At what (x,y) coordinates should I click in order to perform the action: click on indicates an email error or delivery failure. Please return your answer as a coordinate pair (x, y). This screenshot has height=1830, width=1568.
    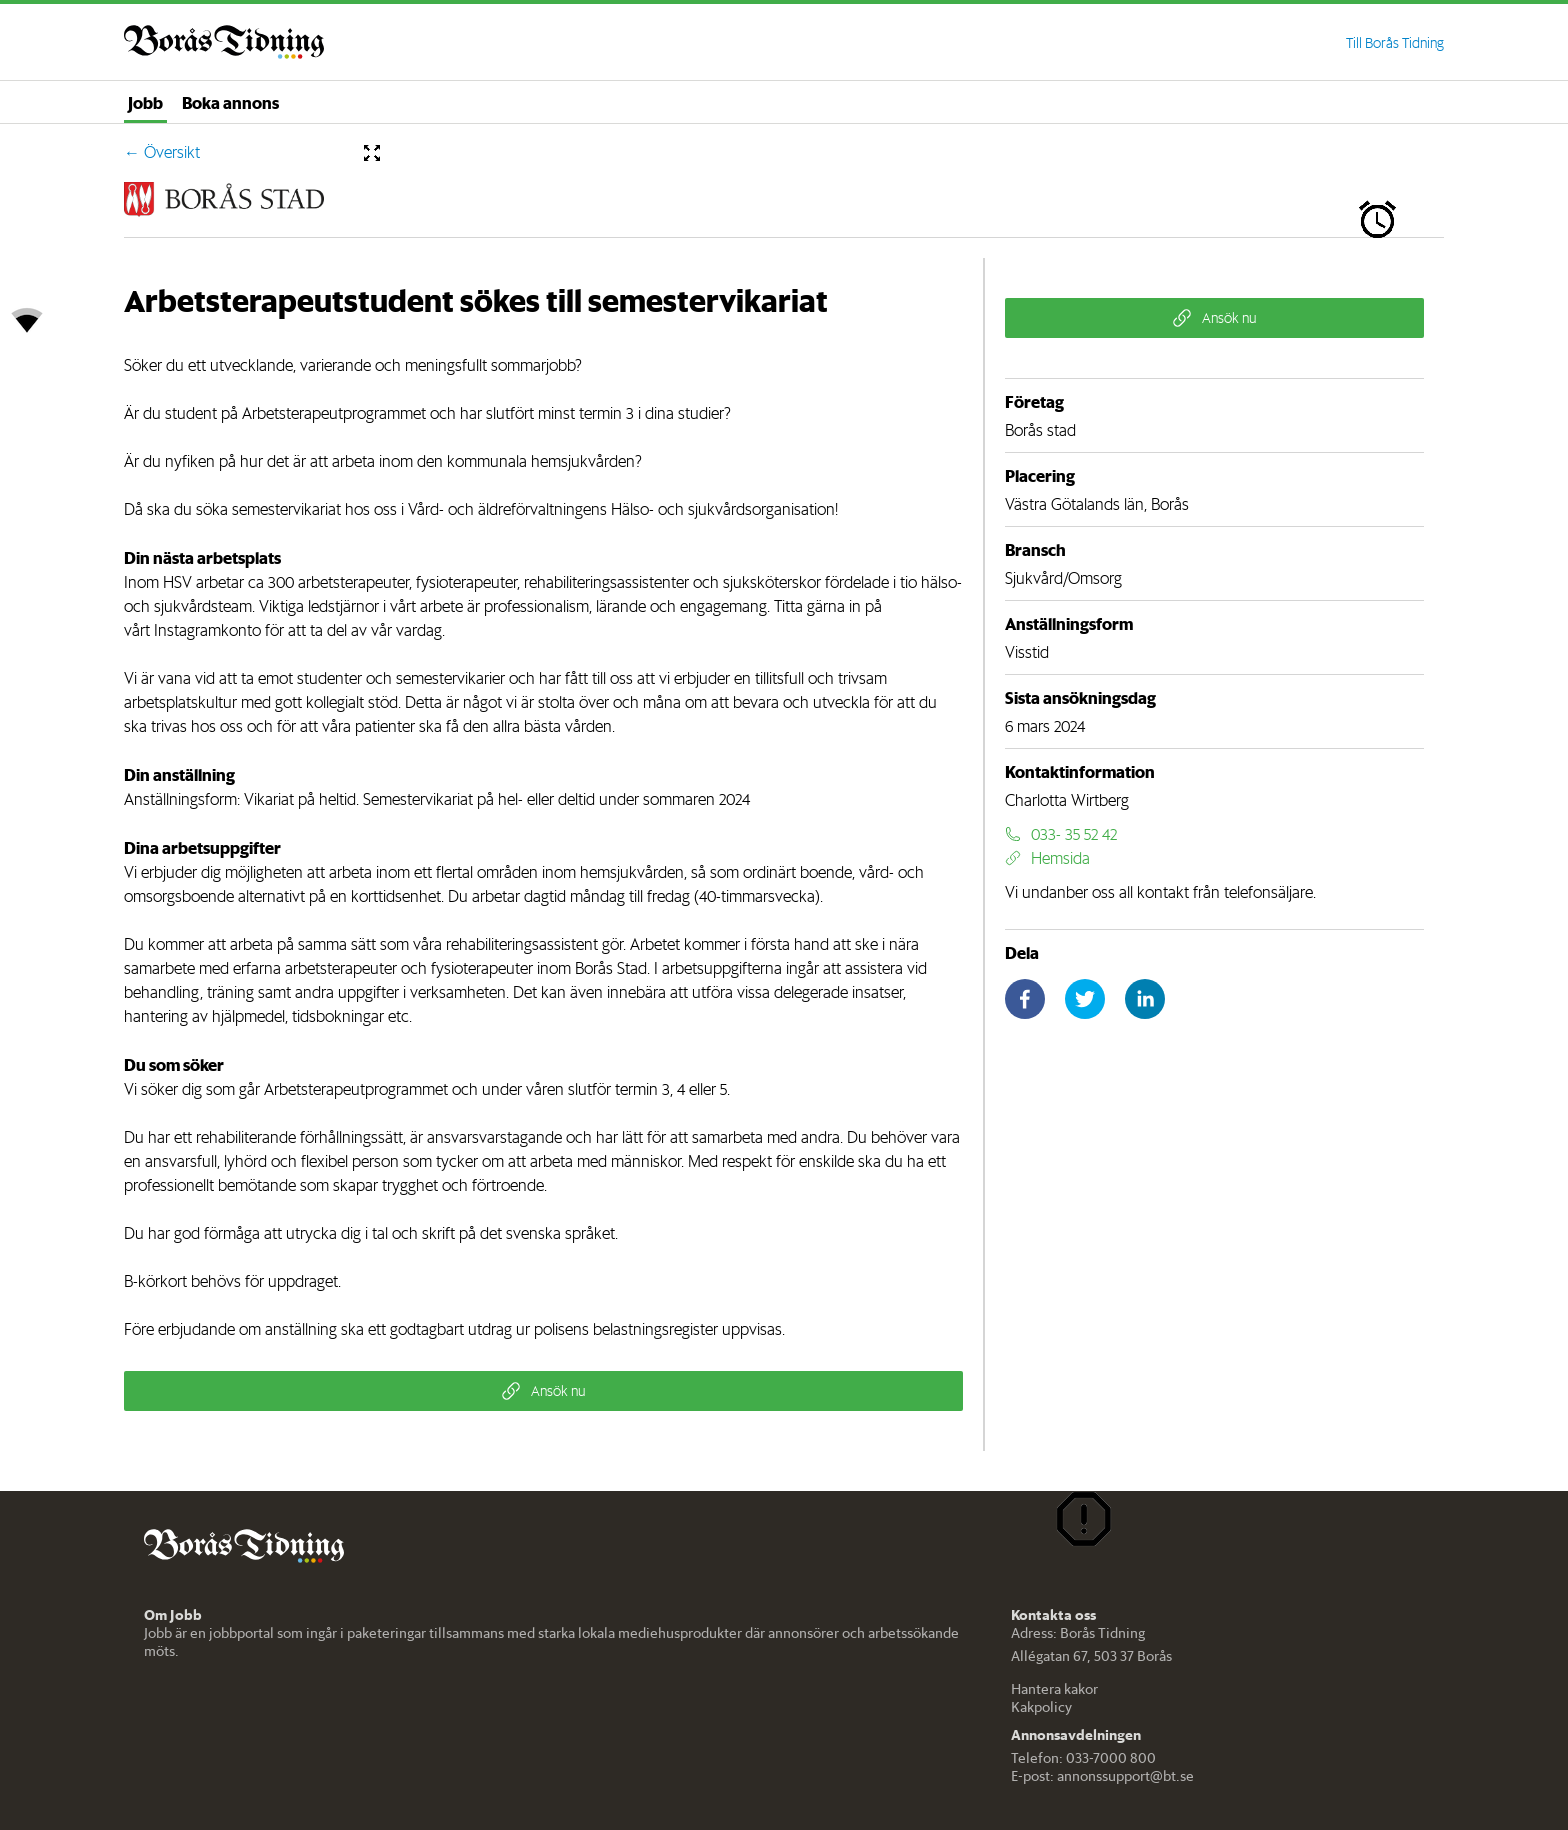
    Looking at the image, I should click on (1084, 1519).